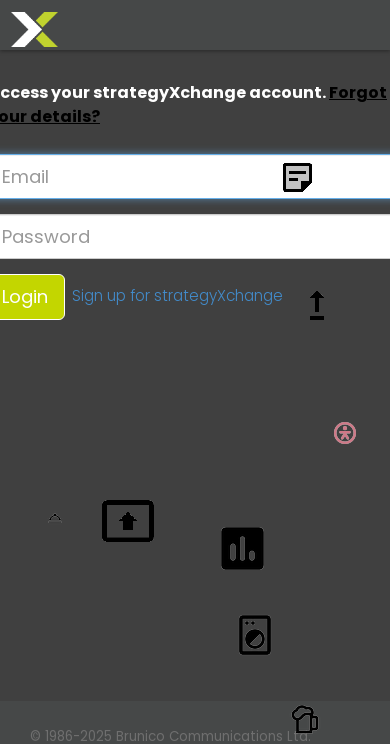 Image resolution: width=390 pixels, height=744 pixels. Describe the element at coordinates (242, 548) in the screenshot. I see `view analytics and reports` at that location.